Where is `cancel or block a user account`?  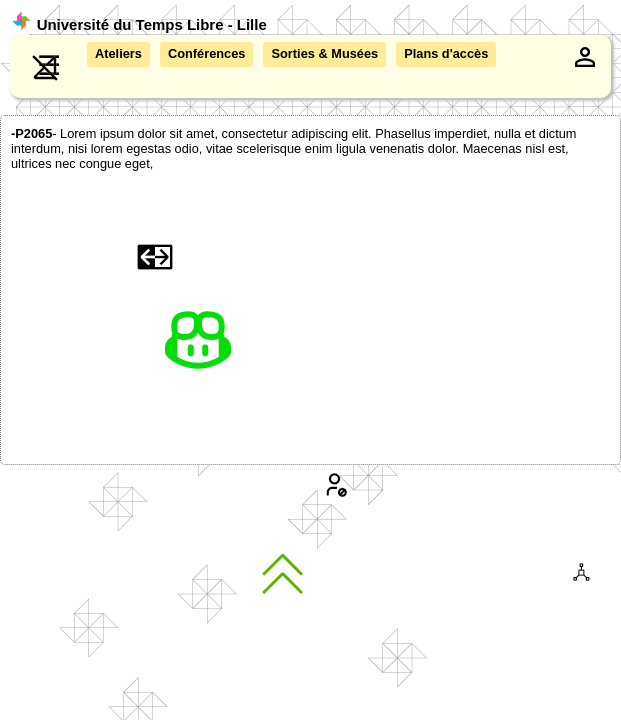
cancel or block a user account is located at coordinates (334, 484).